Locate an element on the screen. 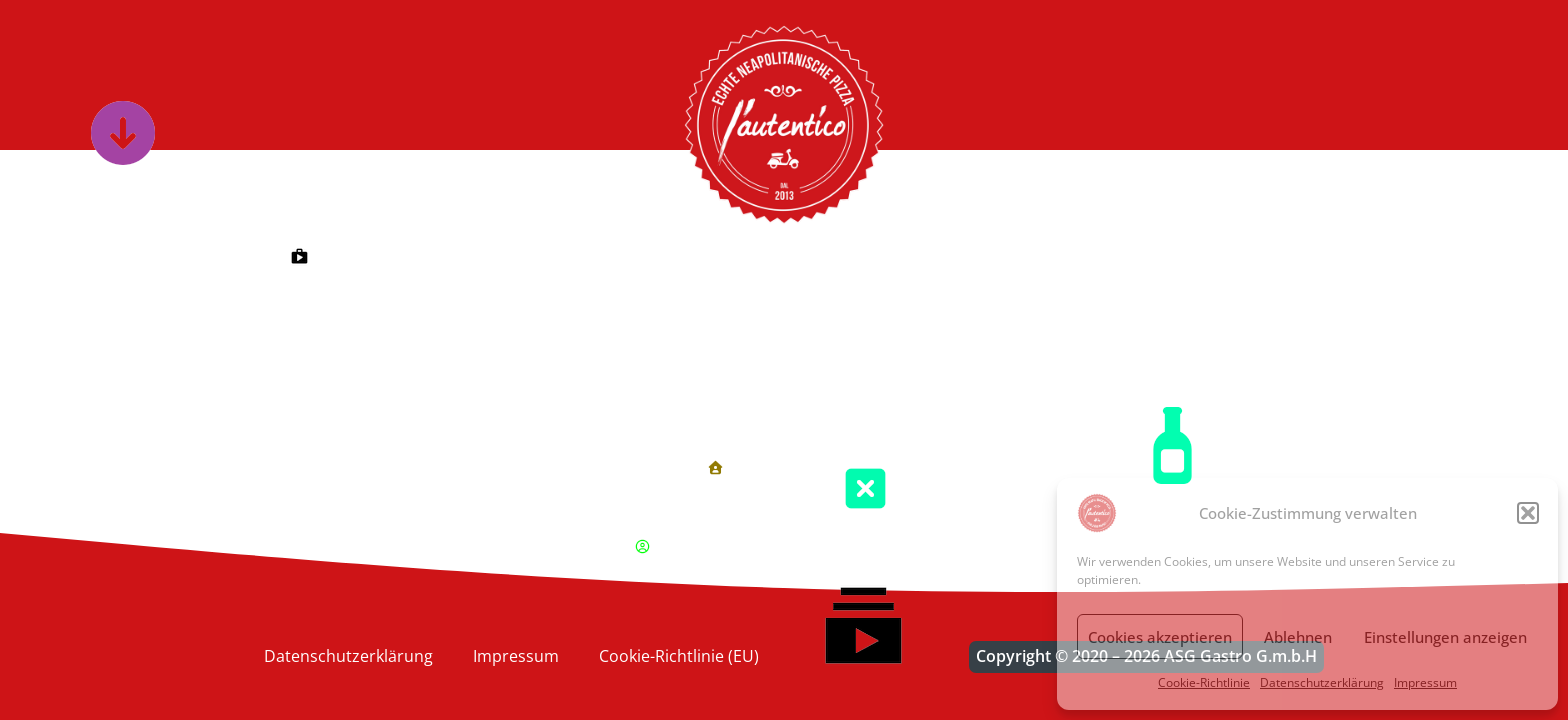 The width and height of the screenshot is (1568, 720). view your profile is located at coordinates (642, 546).